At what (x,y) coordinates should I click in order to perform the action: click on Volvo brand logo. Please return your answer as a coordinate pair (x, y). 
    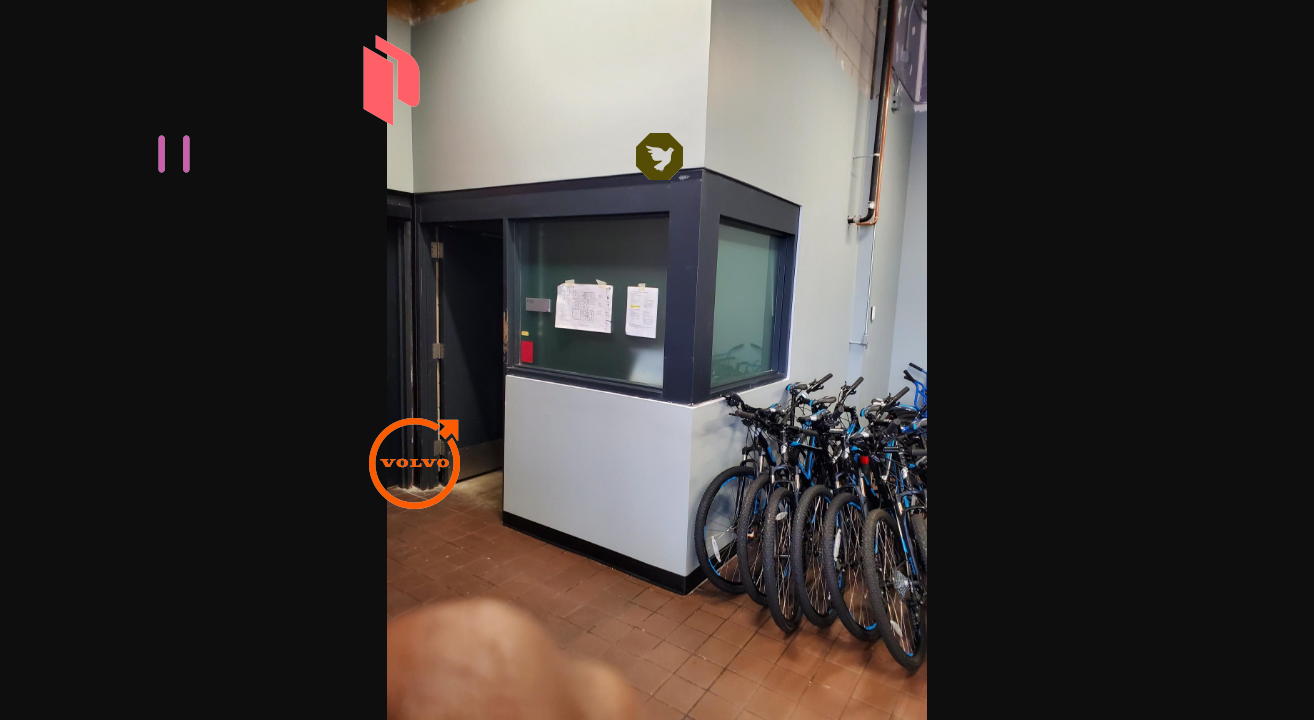
    Looking at the image, I should click on (414, 463).